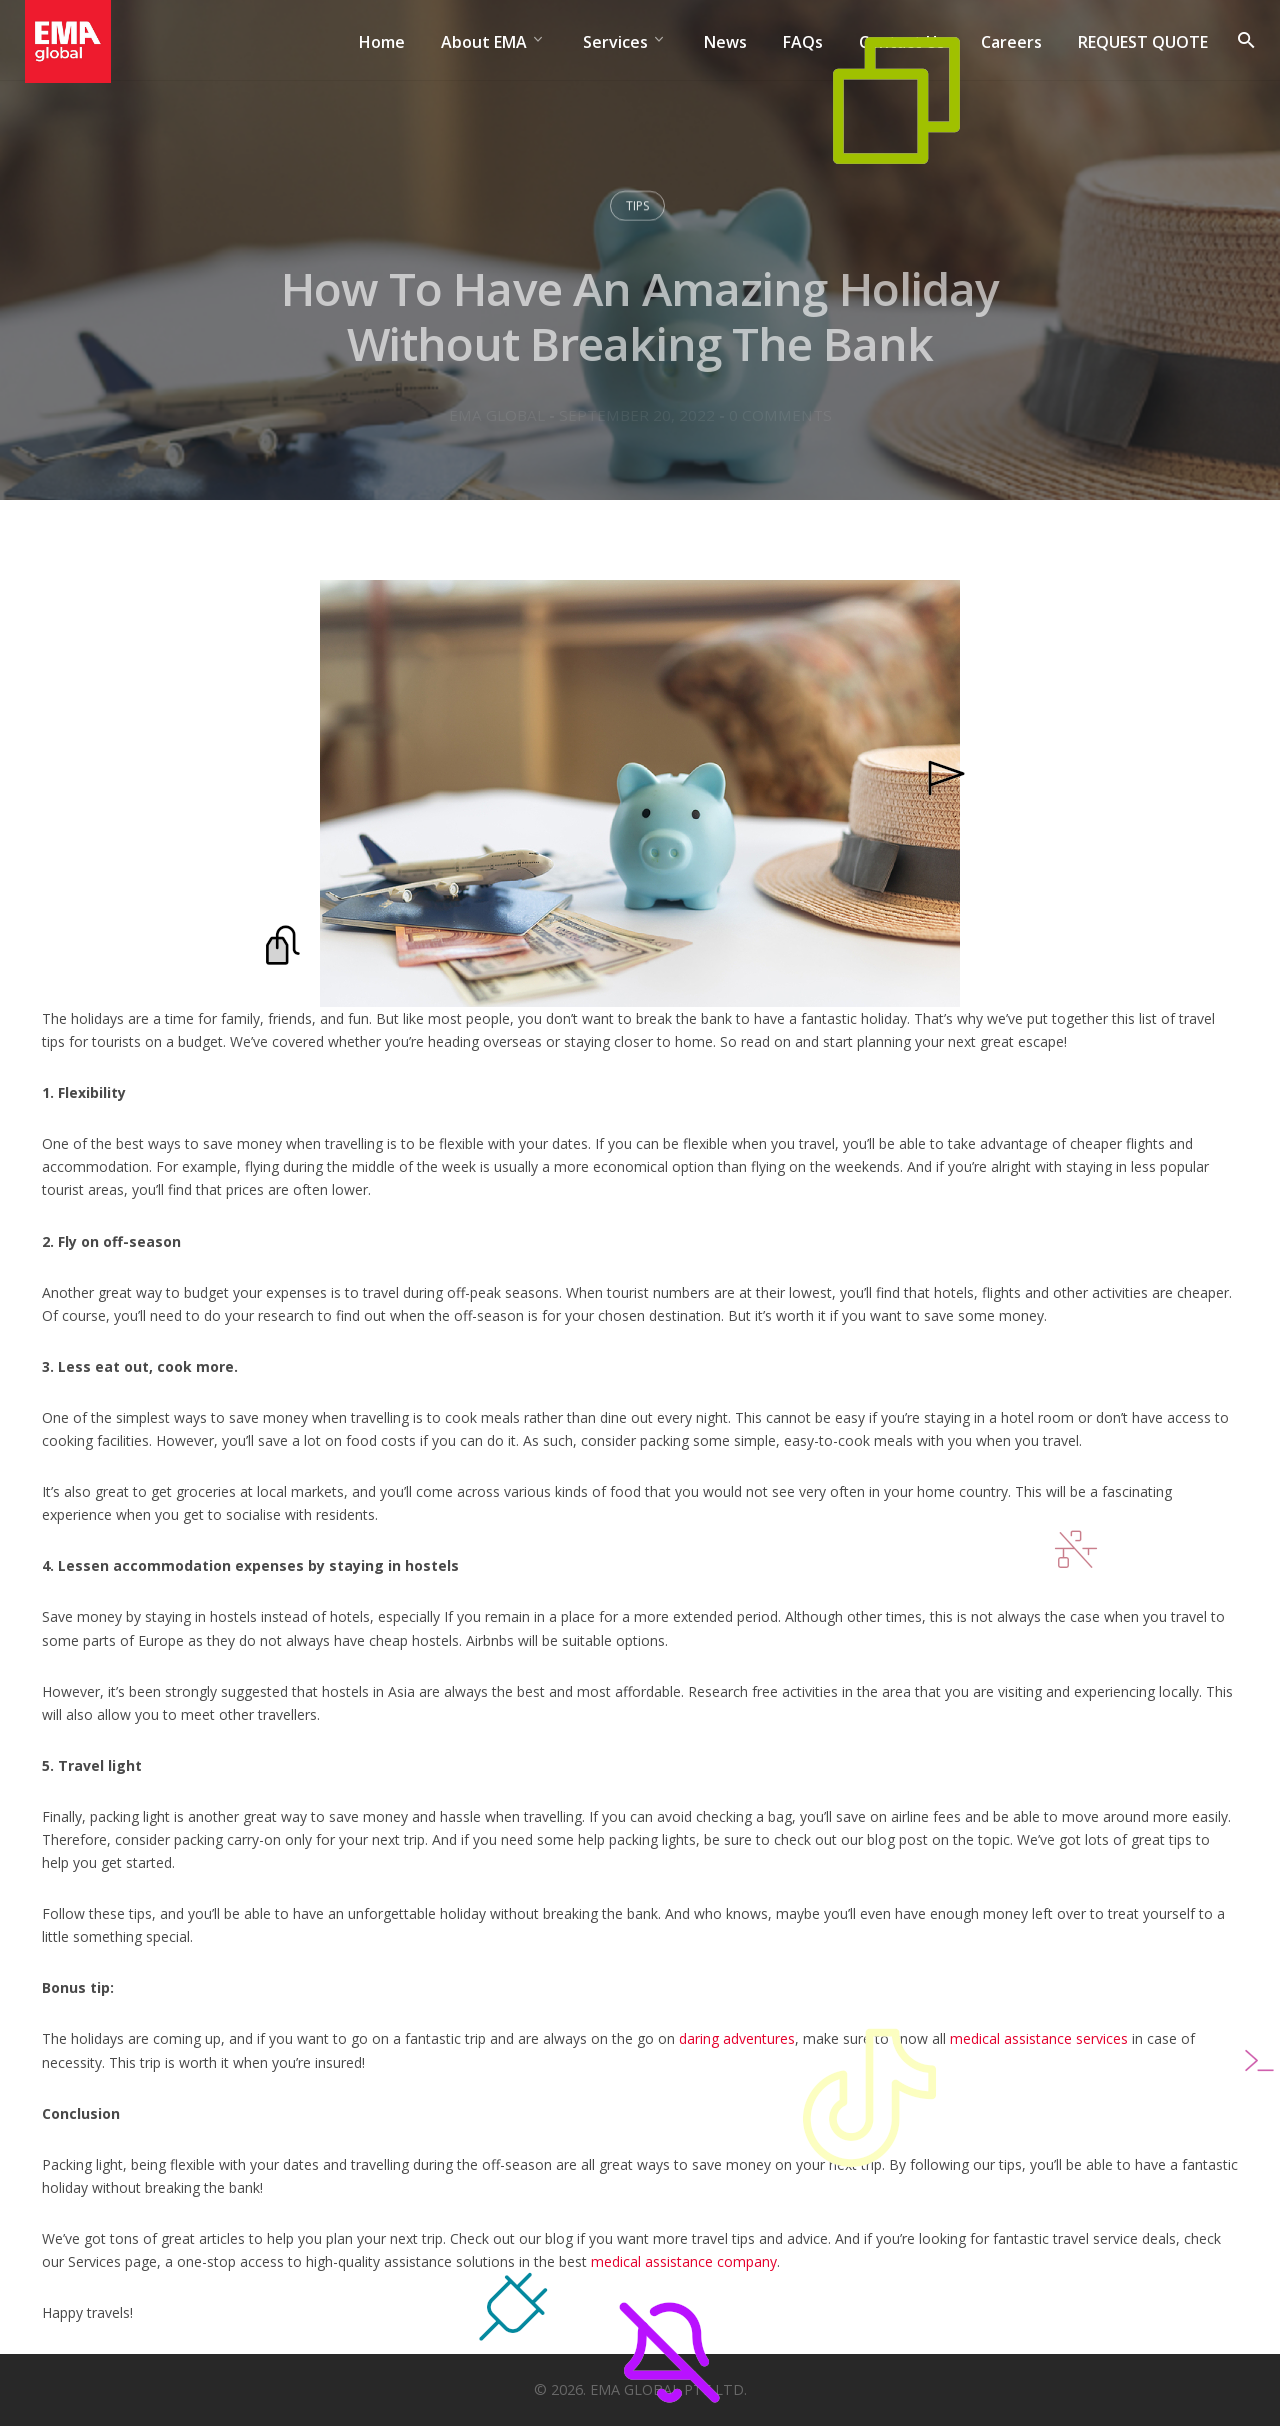 The height and width of the screenshot is (2426, 1280). Describe the element at coordinates (512, 2308) in the screenshot. I see `connect to a power source` at that location.